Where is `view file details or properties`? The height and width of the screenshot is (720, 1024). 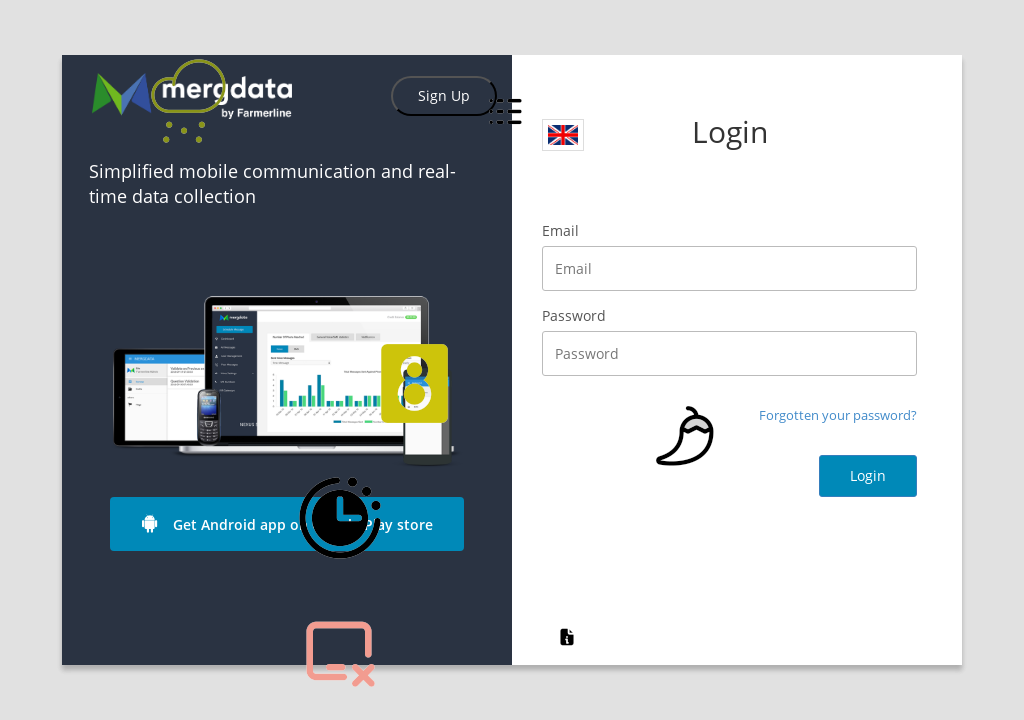
view file details or properties is located at coordinates (567, 637).